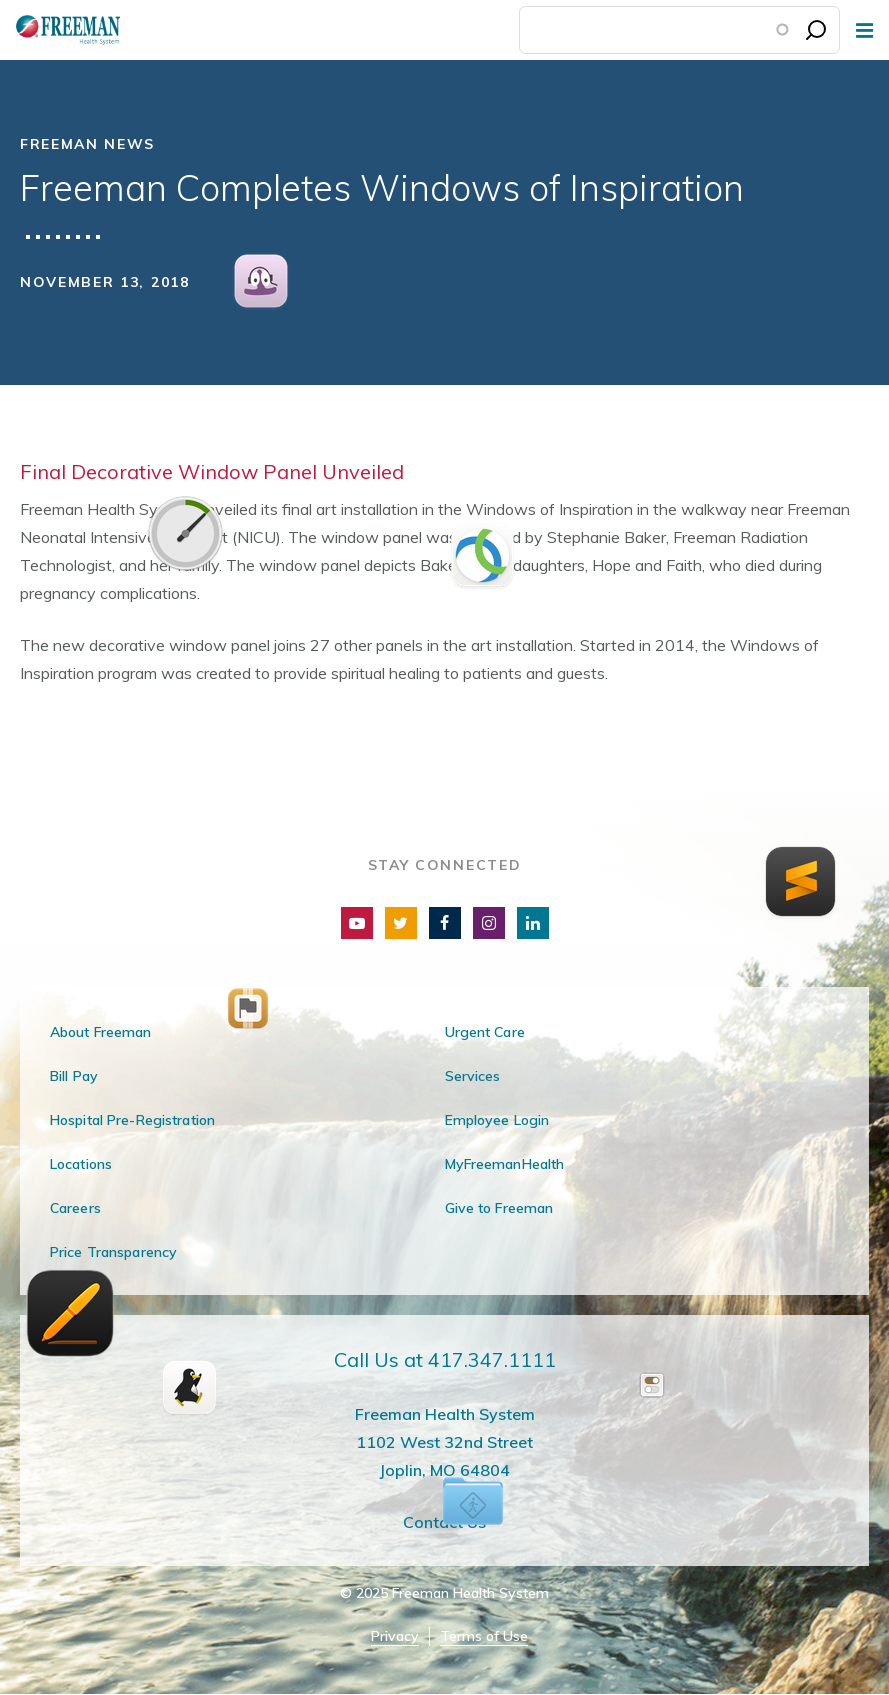  I want to click on open sublime text code editor, so click(800, 881).